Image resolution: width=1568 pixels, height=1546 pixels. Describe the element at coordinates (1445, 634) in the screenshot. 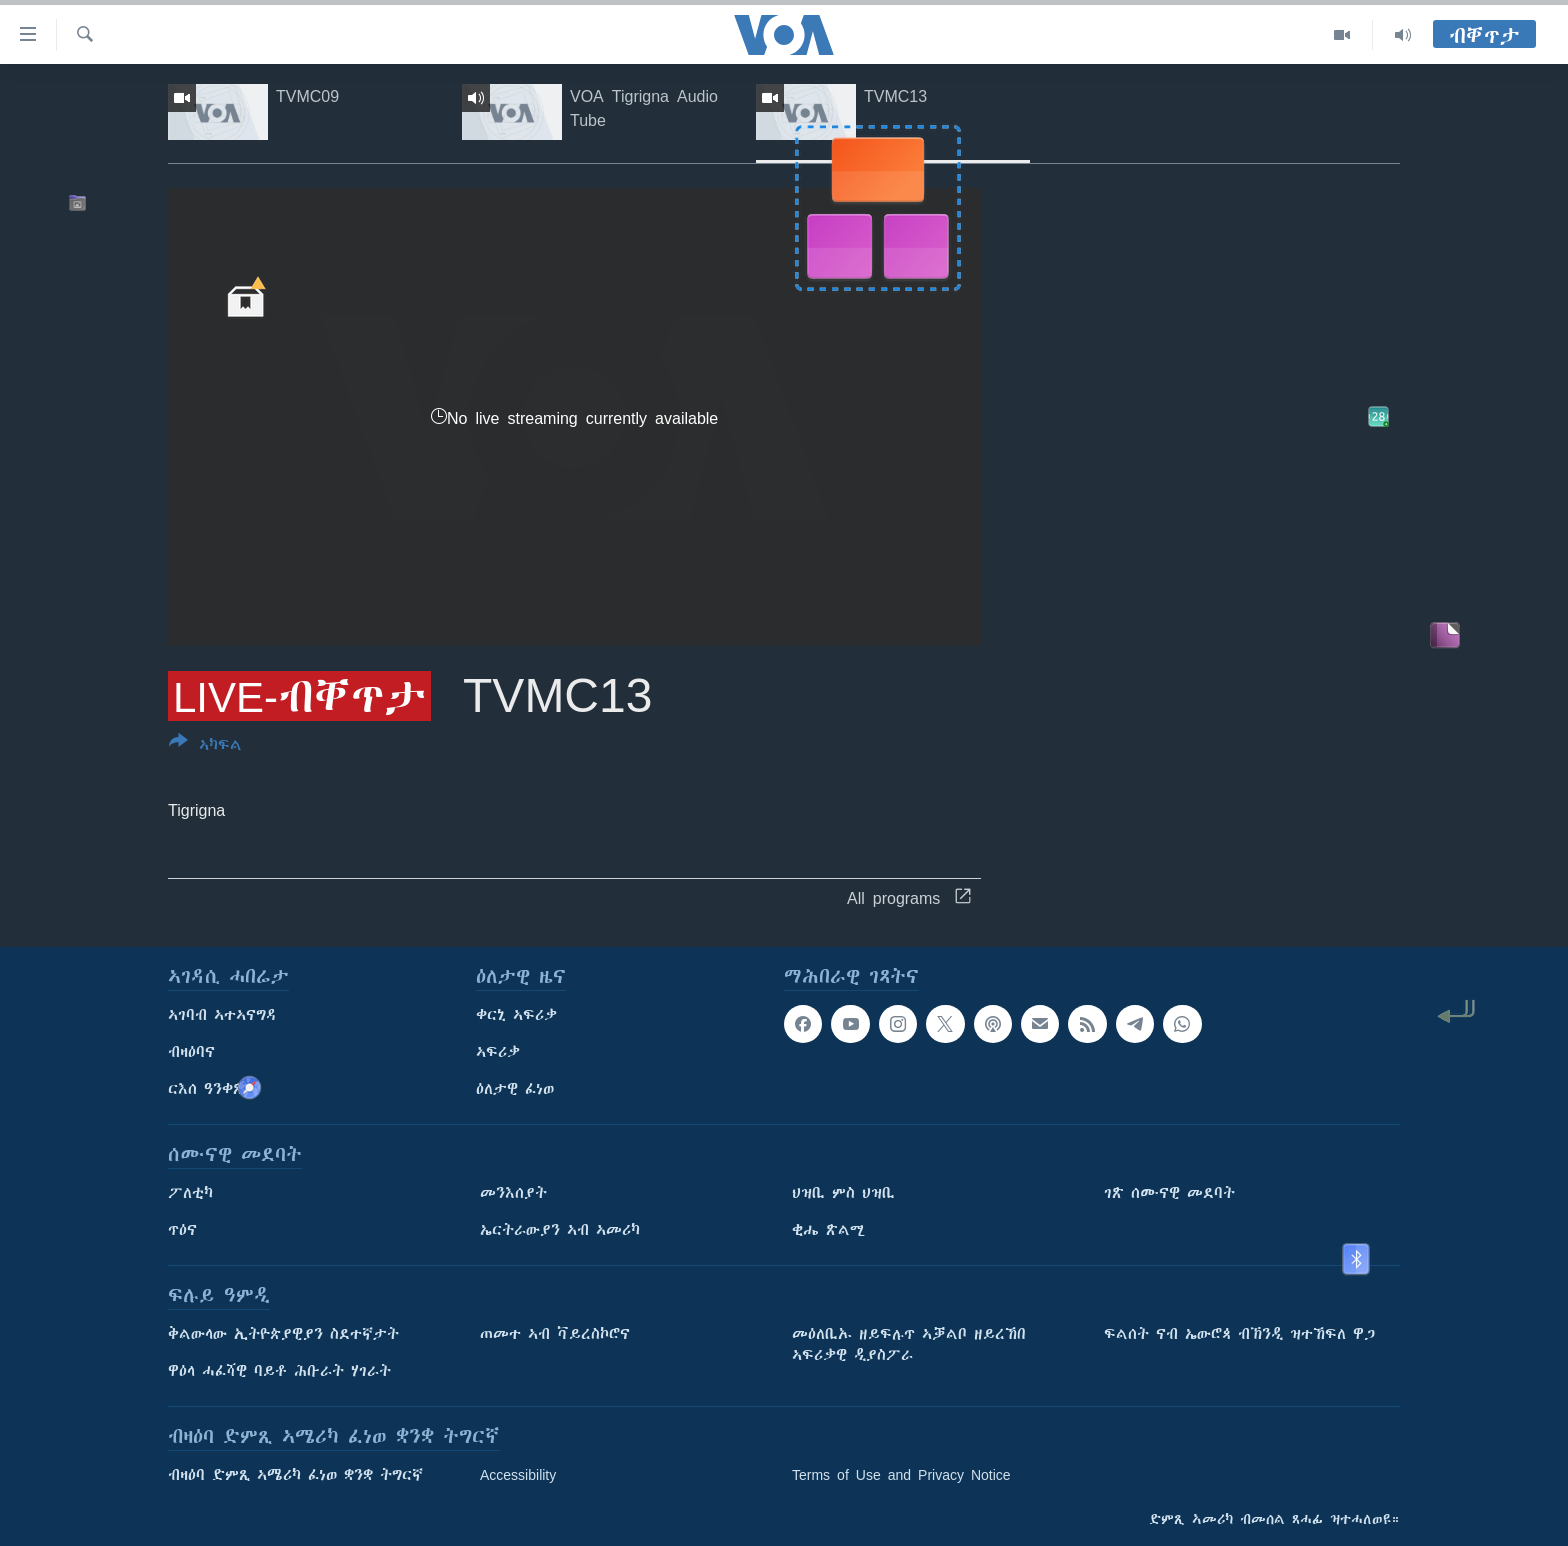

I see `change desktop wallpaper settings` at that location.